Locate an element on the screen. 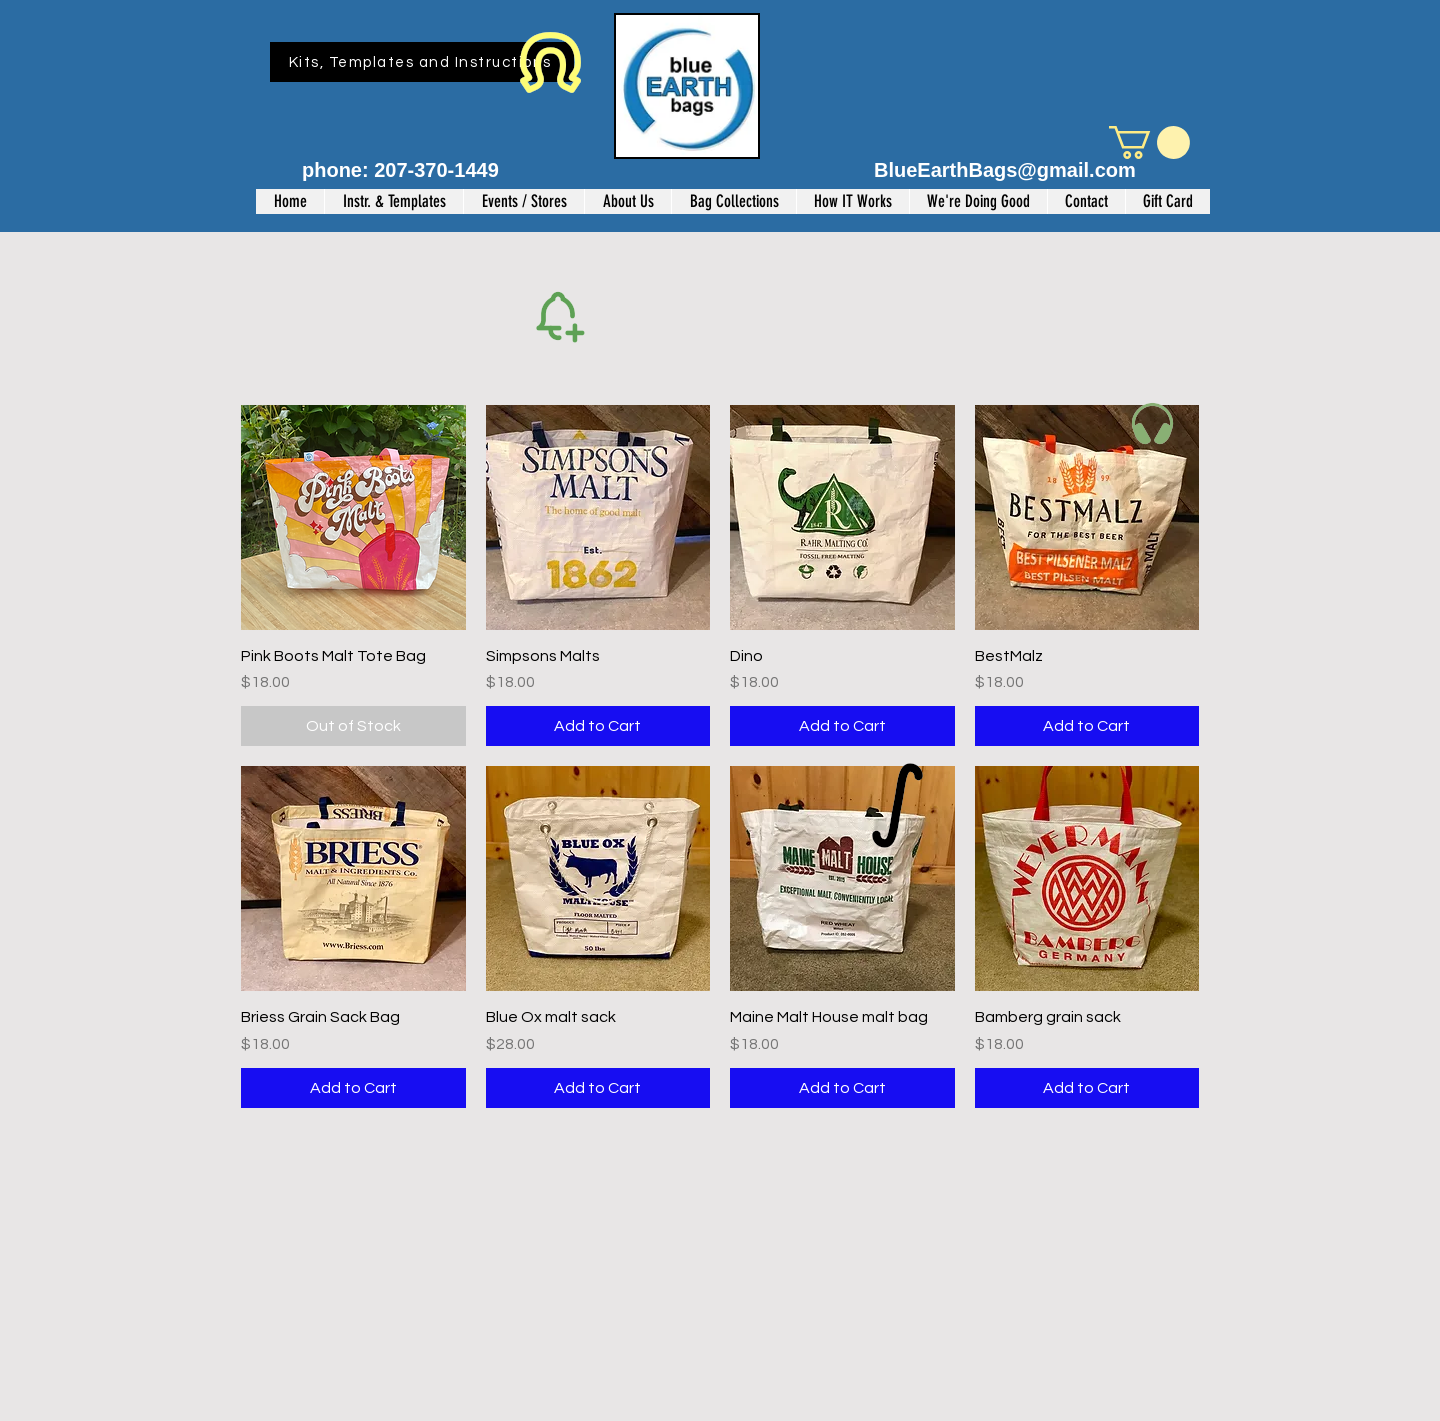 The image size is (1440, 1421). add a new notification or alert is located at coordinates (558, 316).